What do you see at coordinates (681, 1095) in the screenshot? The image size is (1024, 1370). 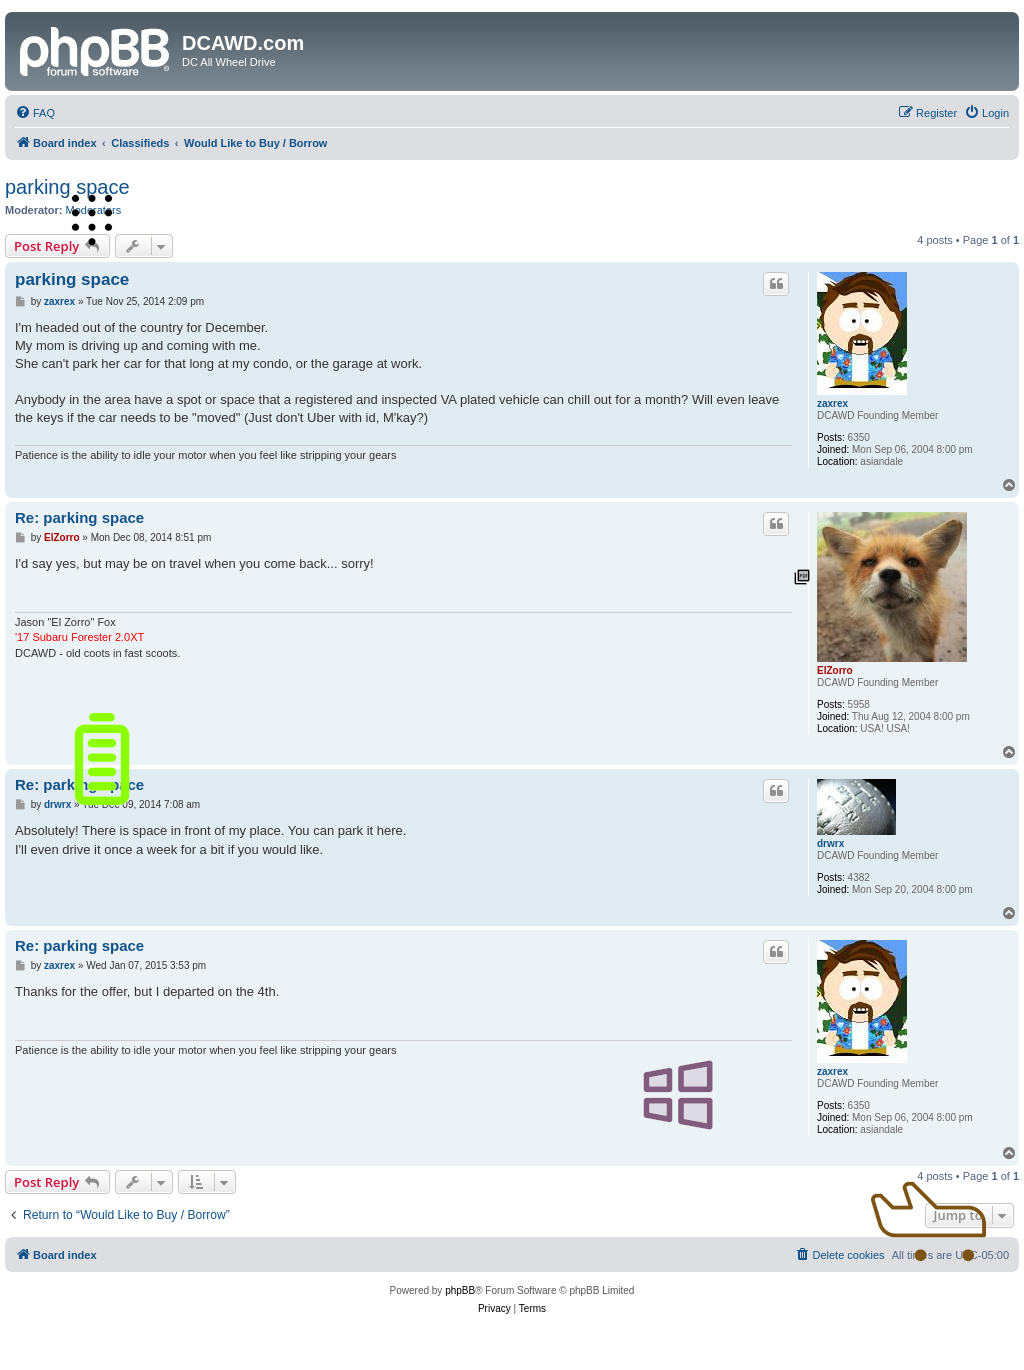 I see `open the Windows start menu` at bounding box center [681, 1095].